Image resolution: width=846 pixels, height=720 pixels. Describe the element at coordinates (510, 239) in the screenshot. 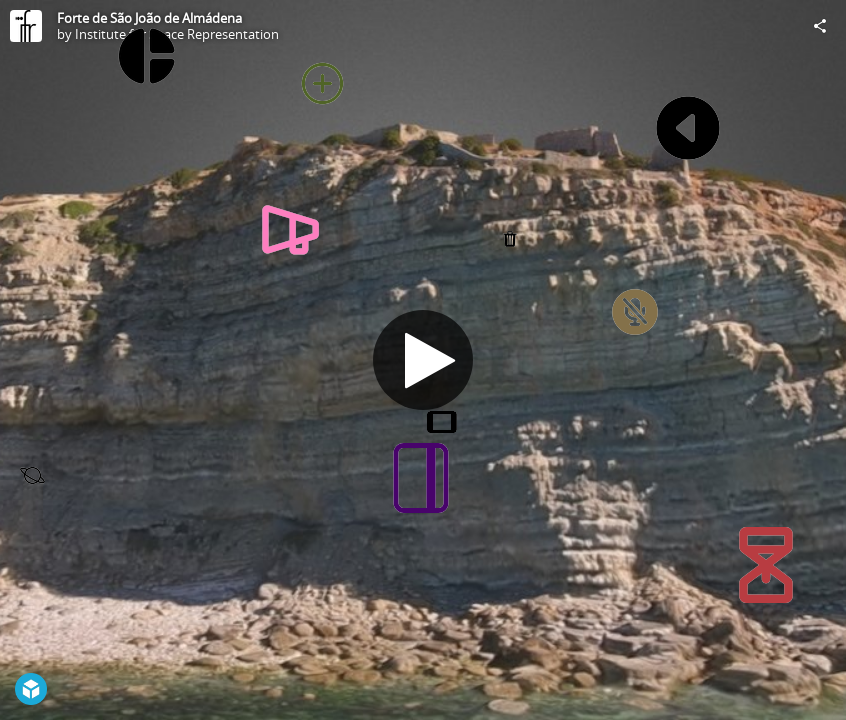

I see `delete this item` at that location.